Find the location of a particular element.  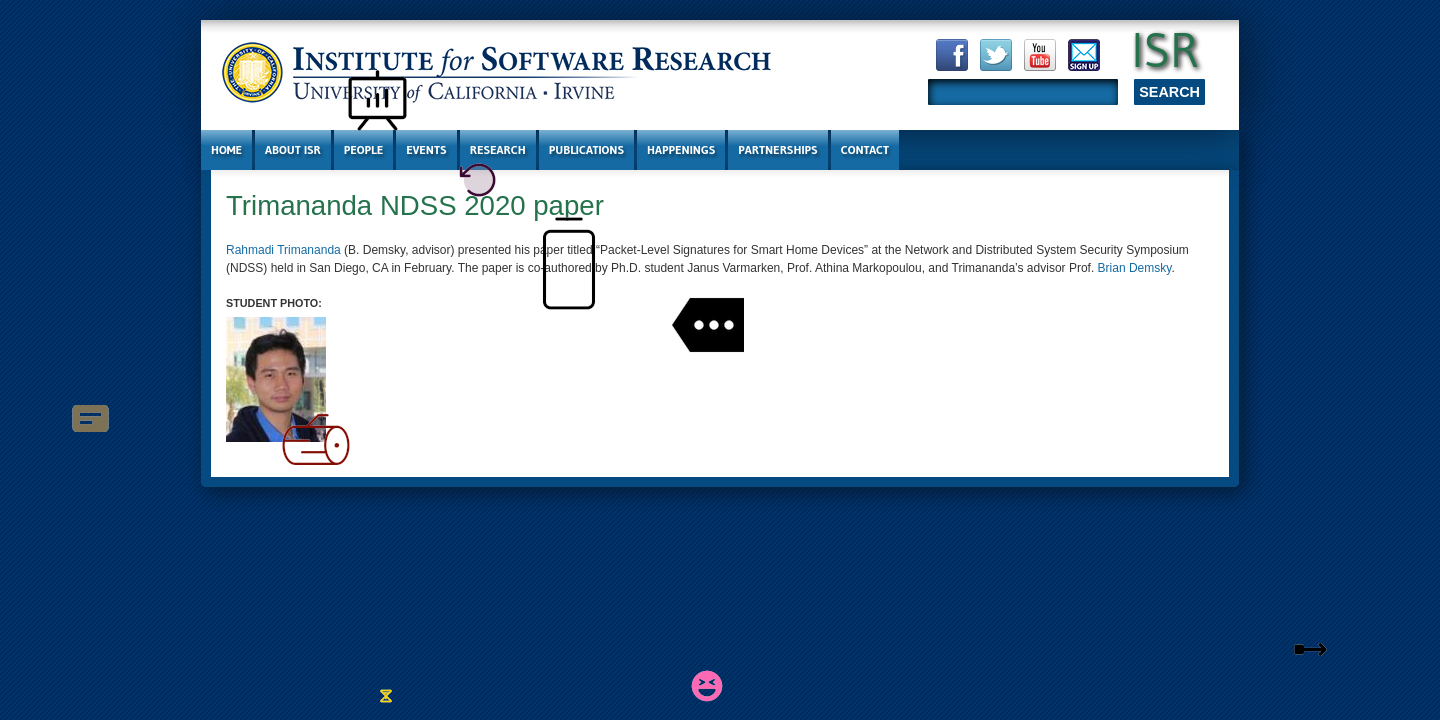

indicates battery is completely drained is located at coordinates (569, 265).